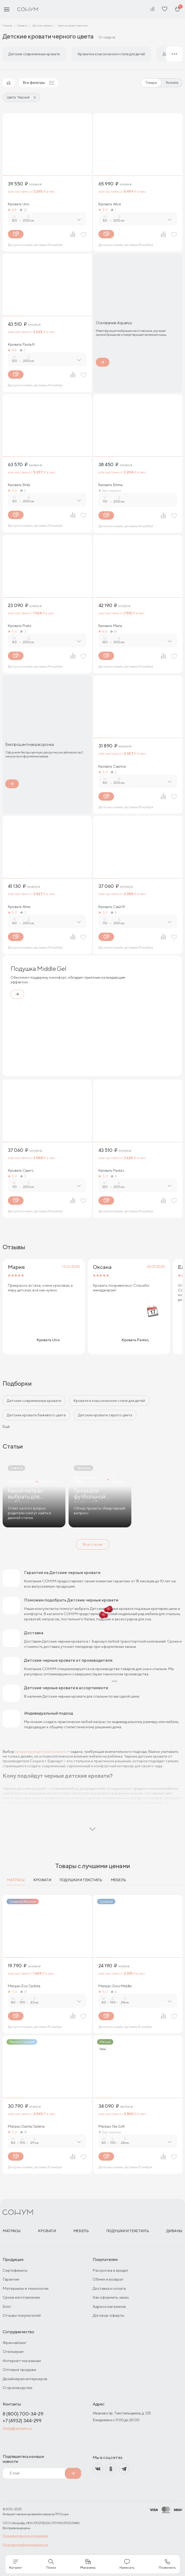 This screenshot has width=185, height=2576. What do you see at coordinates (106, 1612) in the screenshot?
I see `beats wireless earbuds - disconnected or unavailable` at bounding box center [106, 1612].